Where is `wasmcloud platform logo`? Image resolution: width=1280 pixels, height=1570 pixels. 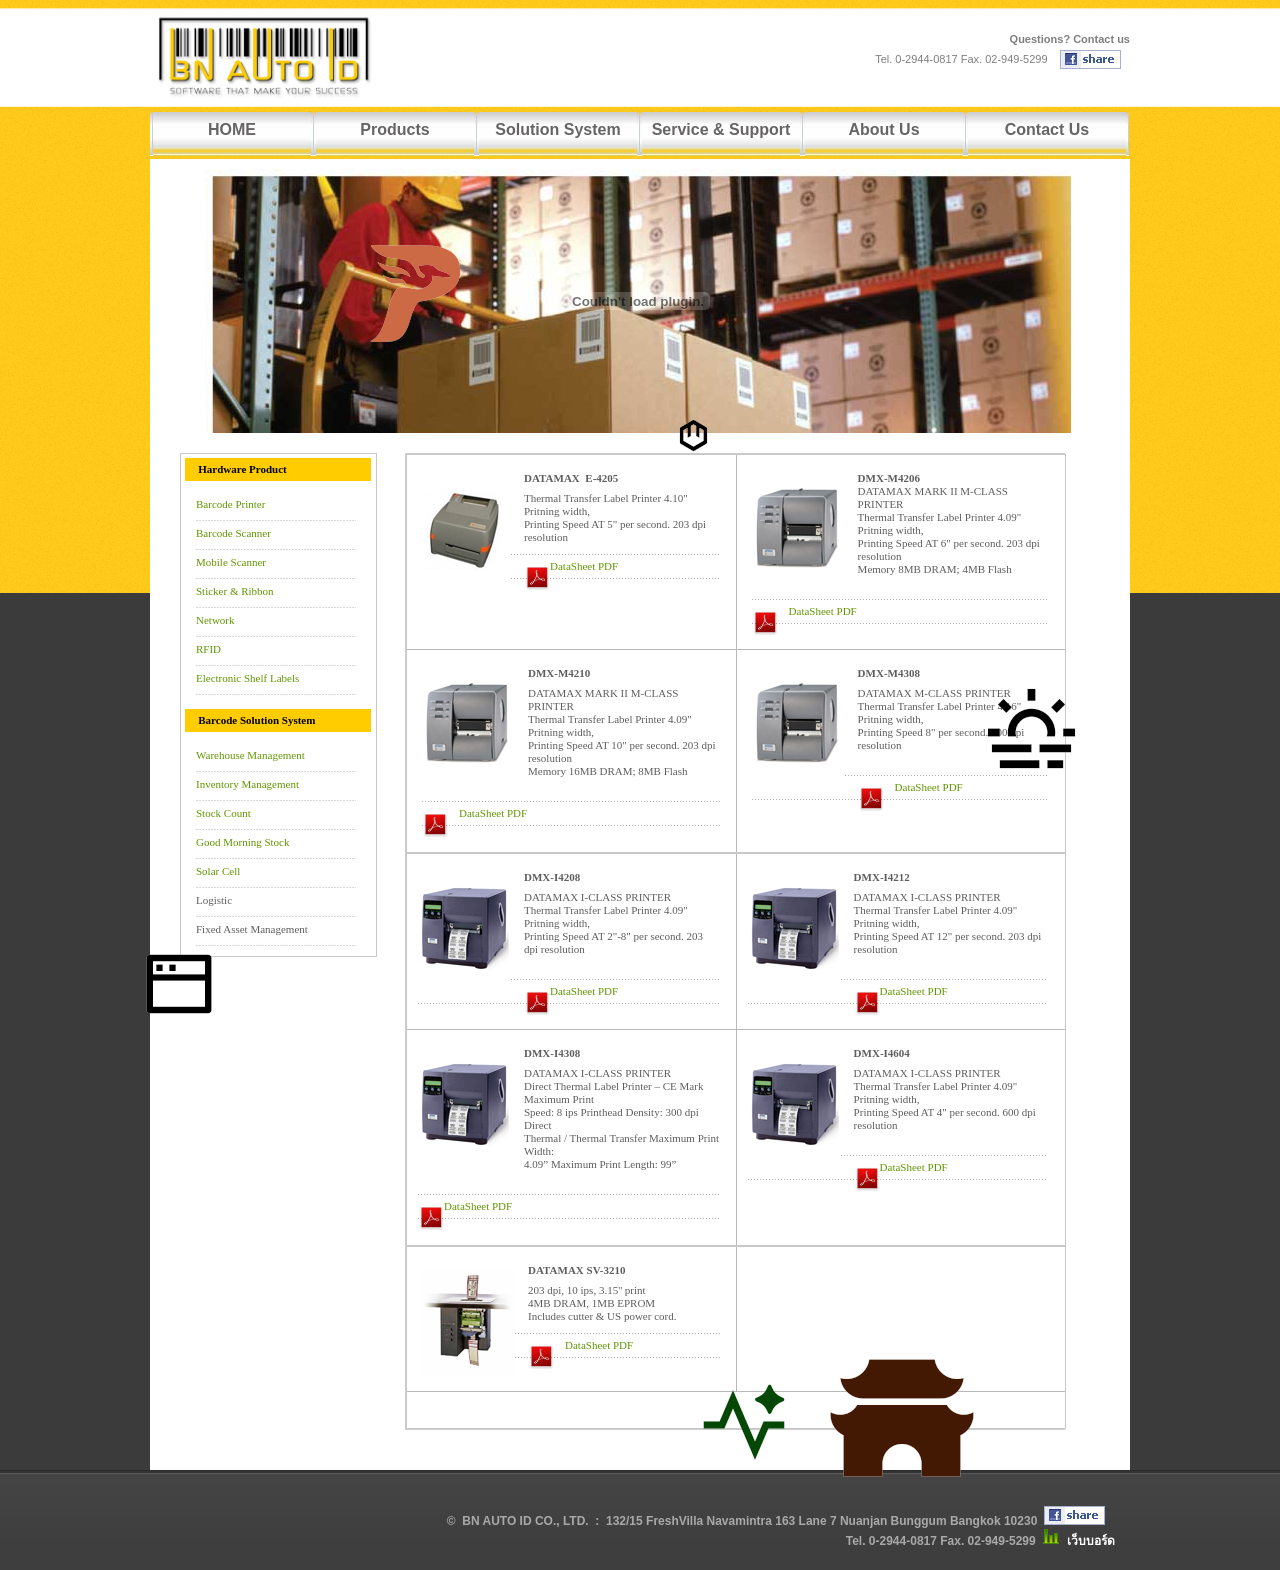
wasmcloud platform logo is located at coordinates (693, 435).